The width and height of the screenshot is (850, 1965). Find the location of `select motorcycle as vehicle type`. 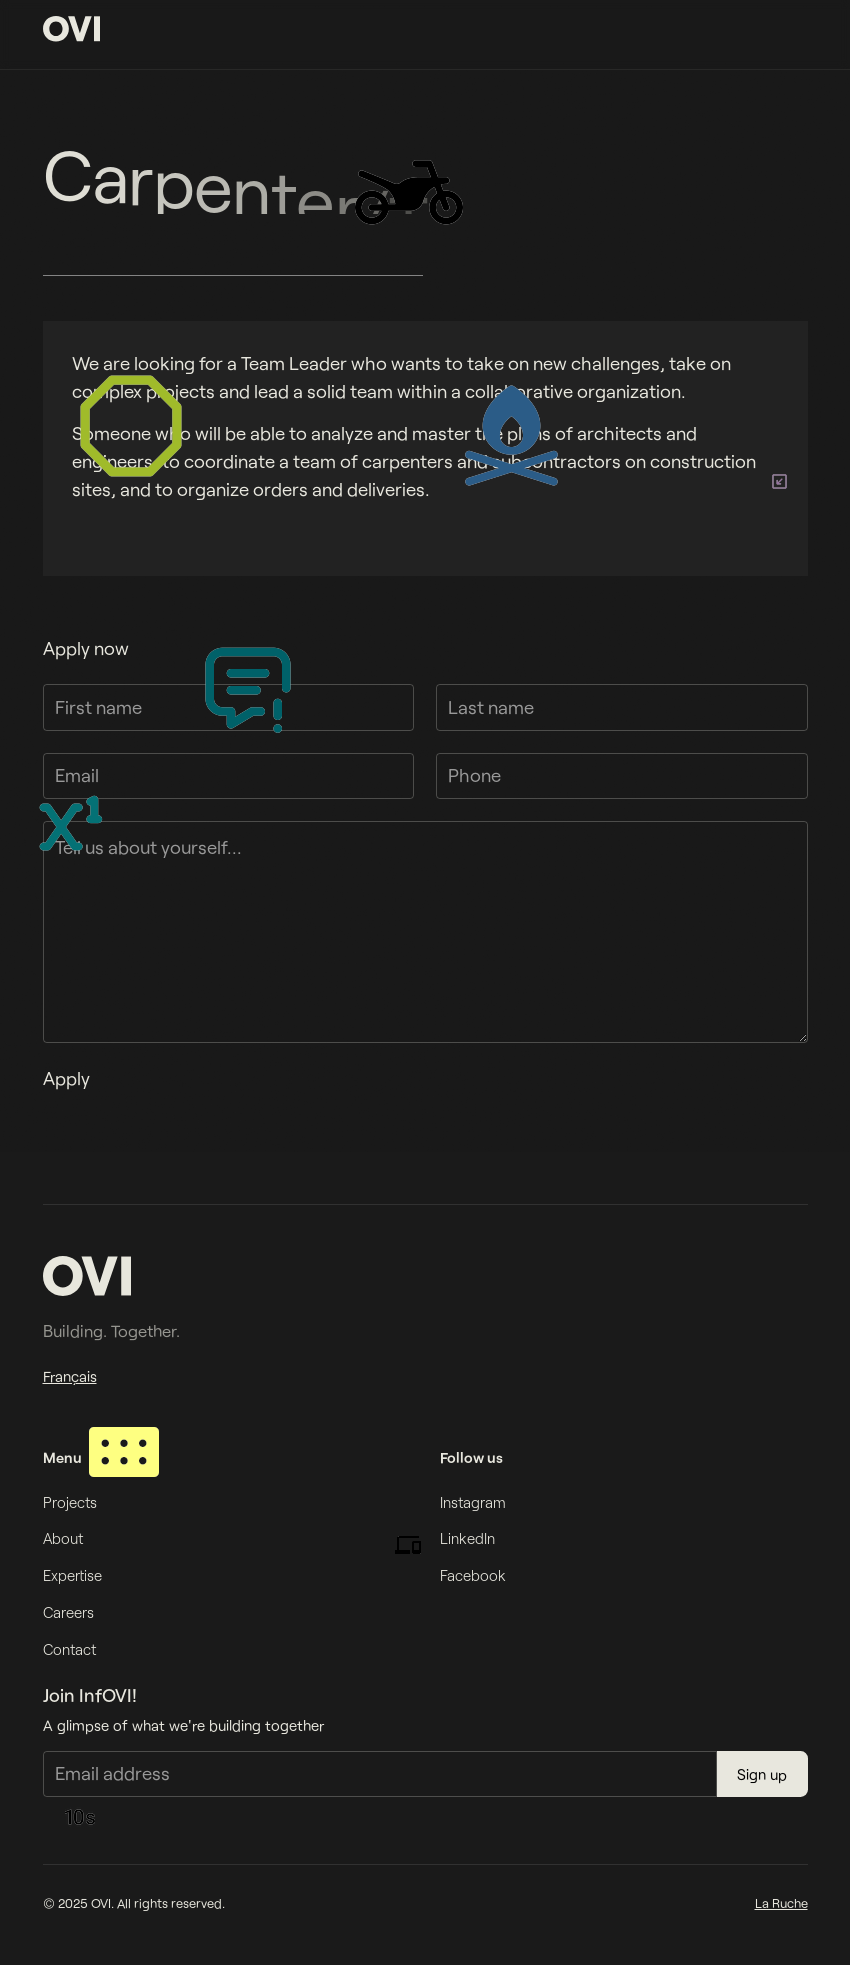

select motorcycle as vehicle type is located at coordinates (409, 194).